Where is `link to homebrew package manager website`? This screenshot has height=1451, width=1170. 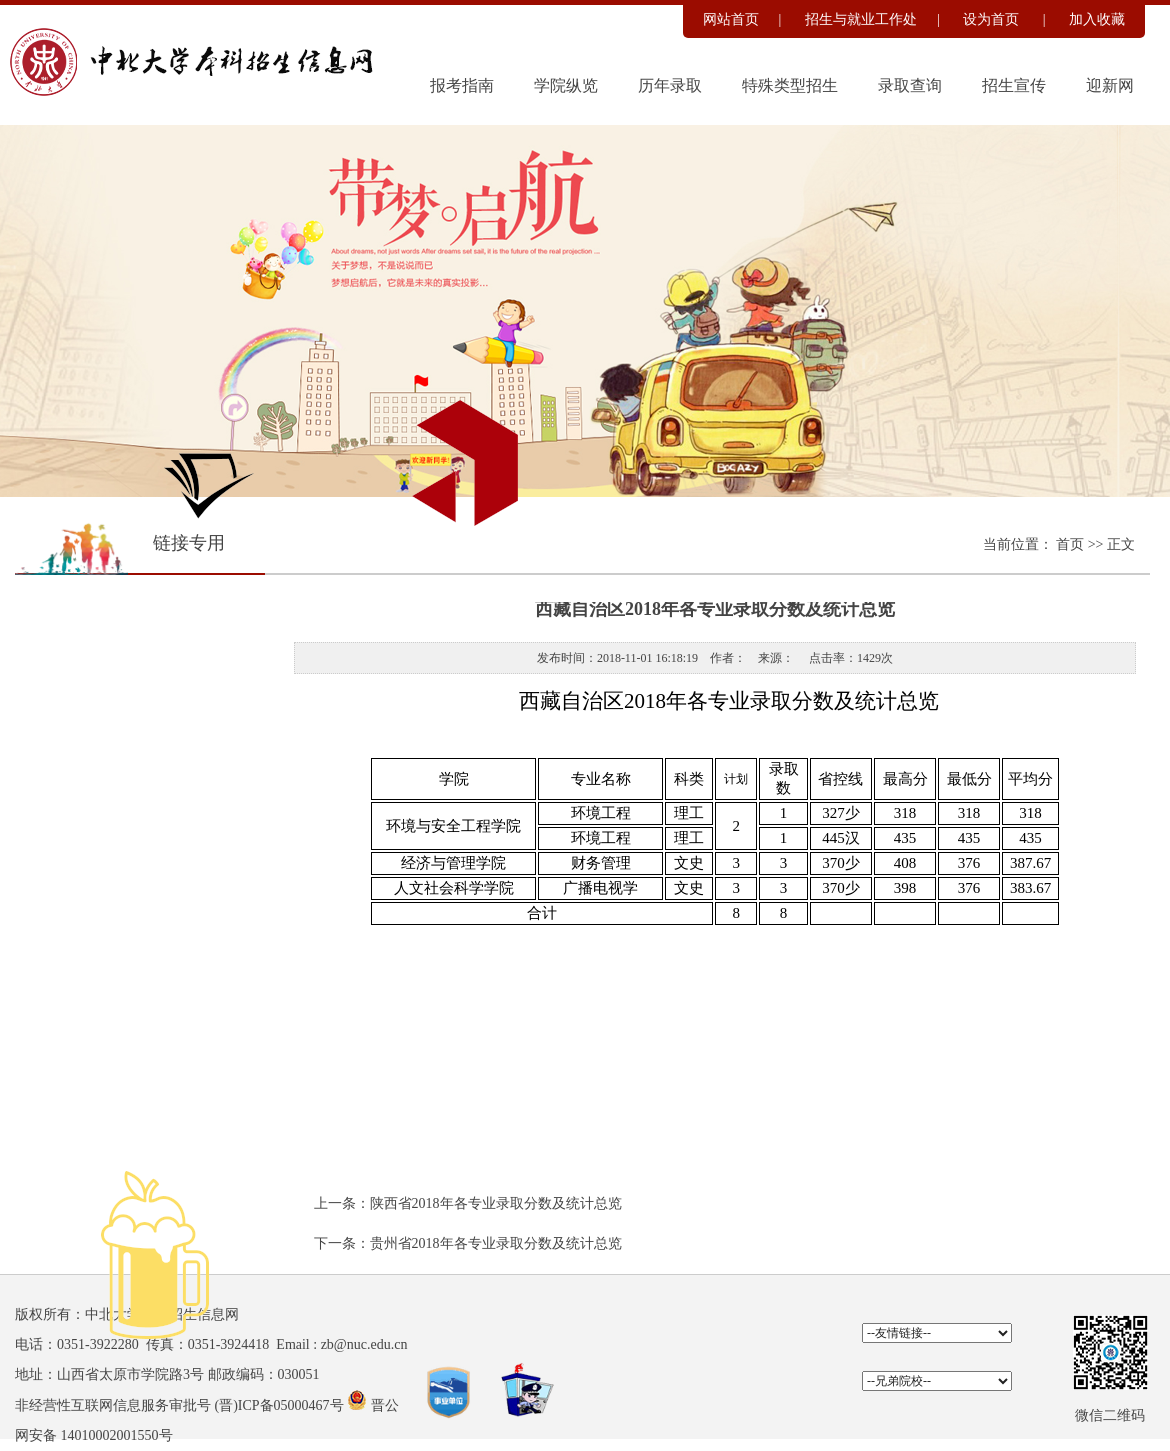 link to homebrew package manager website is located at coordinates (155, 1255).